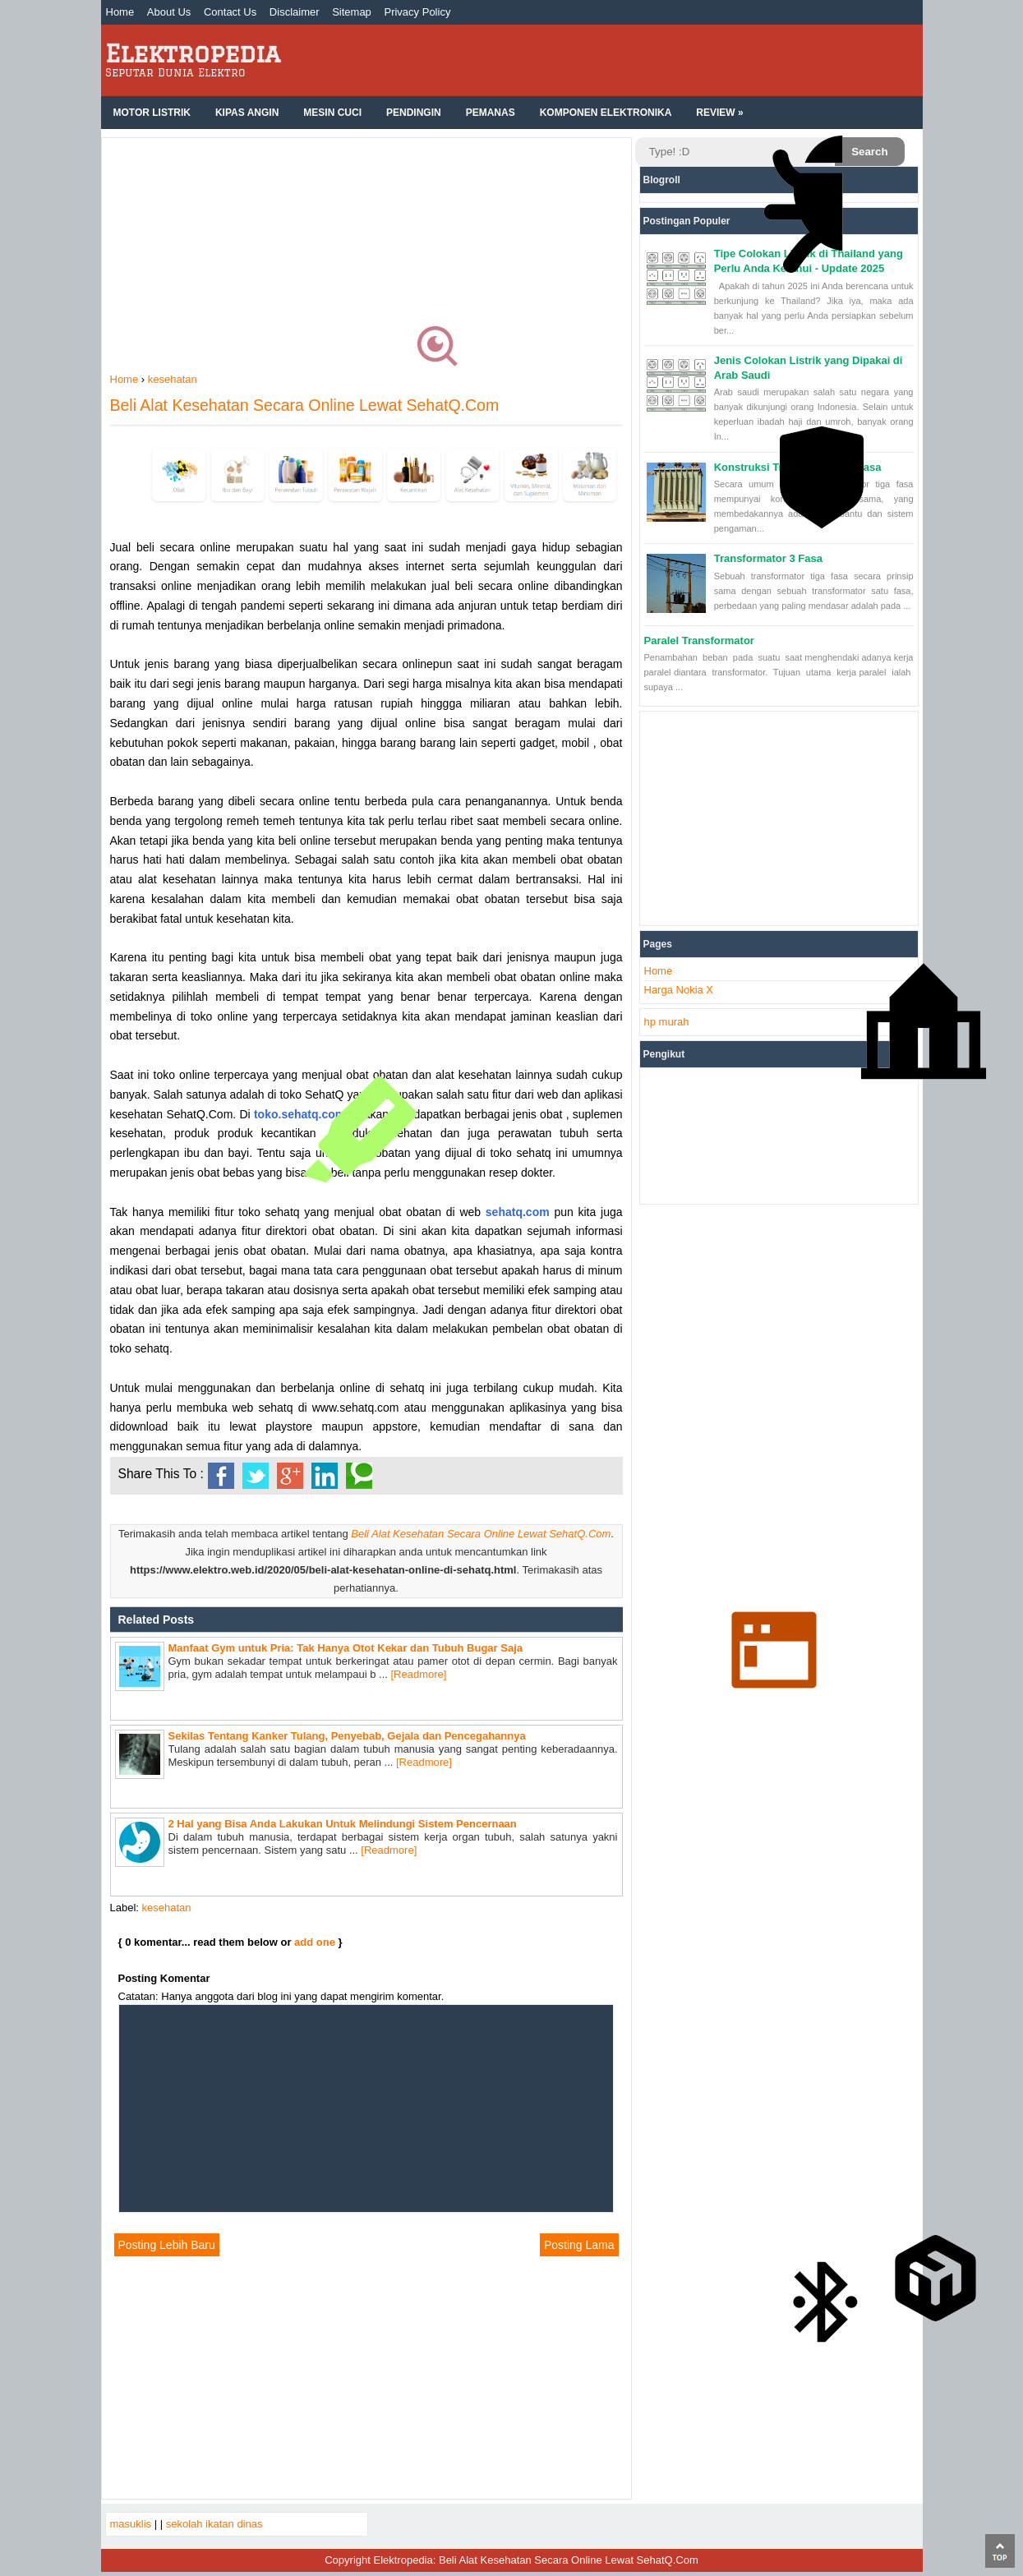 The image size is (1023, 2576). What do you see at coordinates (361, 1131) in the screenshot?
I see `highlight or mark up text` at bounding box center [361, 1131].